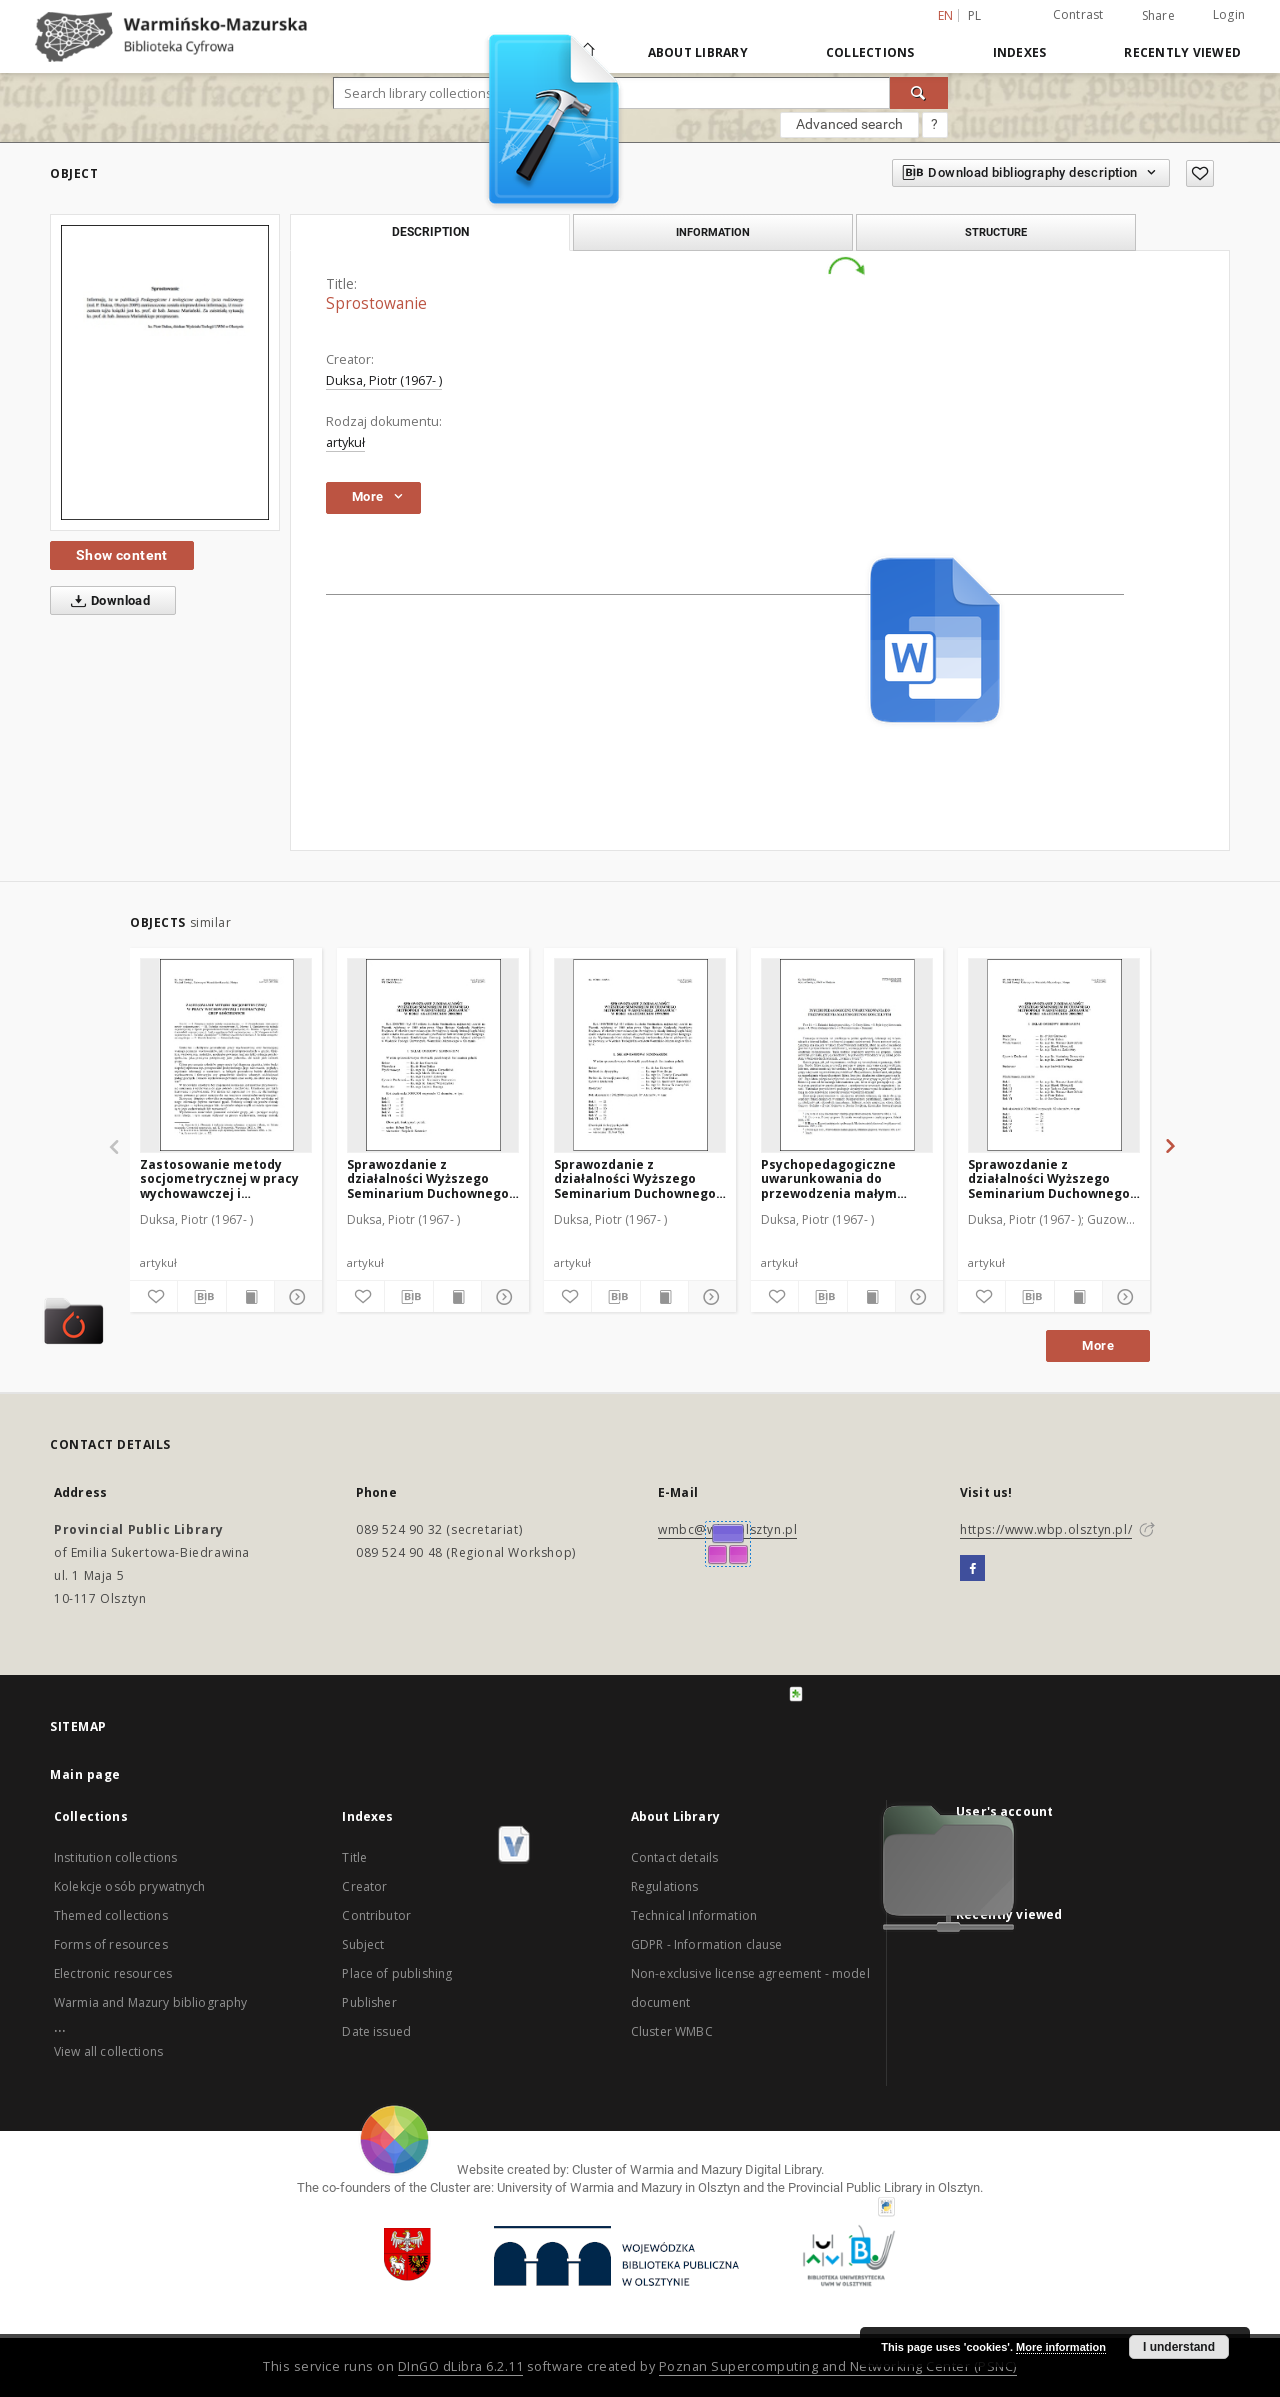 The image size is (1280, 2397). I want to click on open pytorch project folder, so click(73, 1322).